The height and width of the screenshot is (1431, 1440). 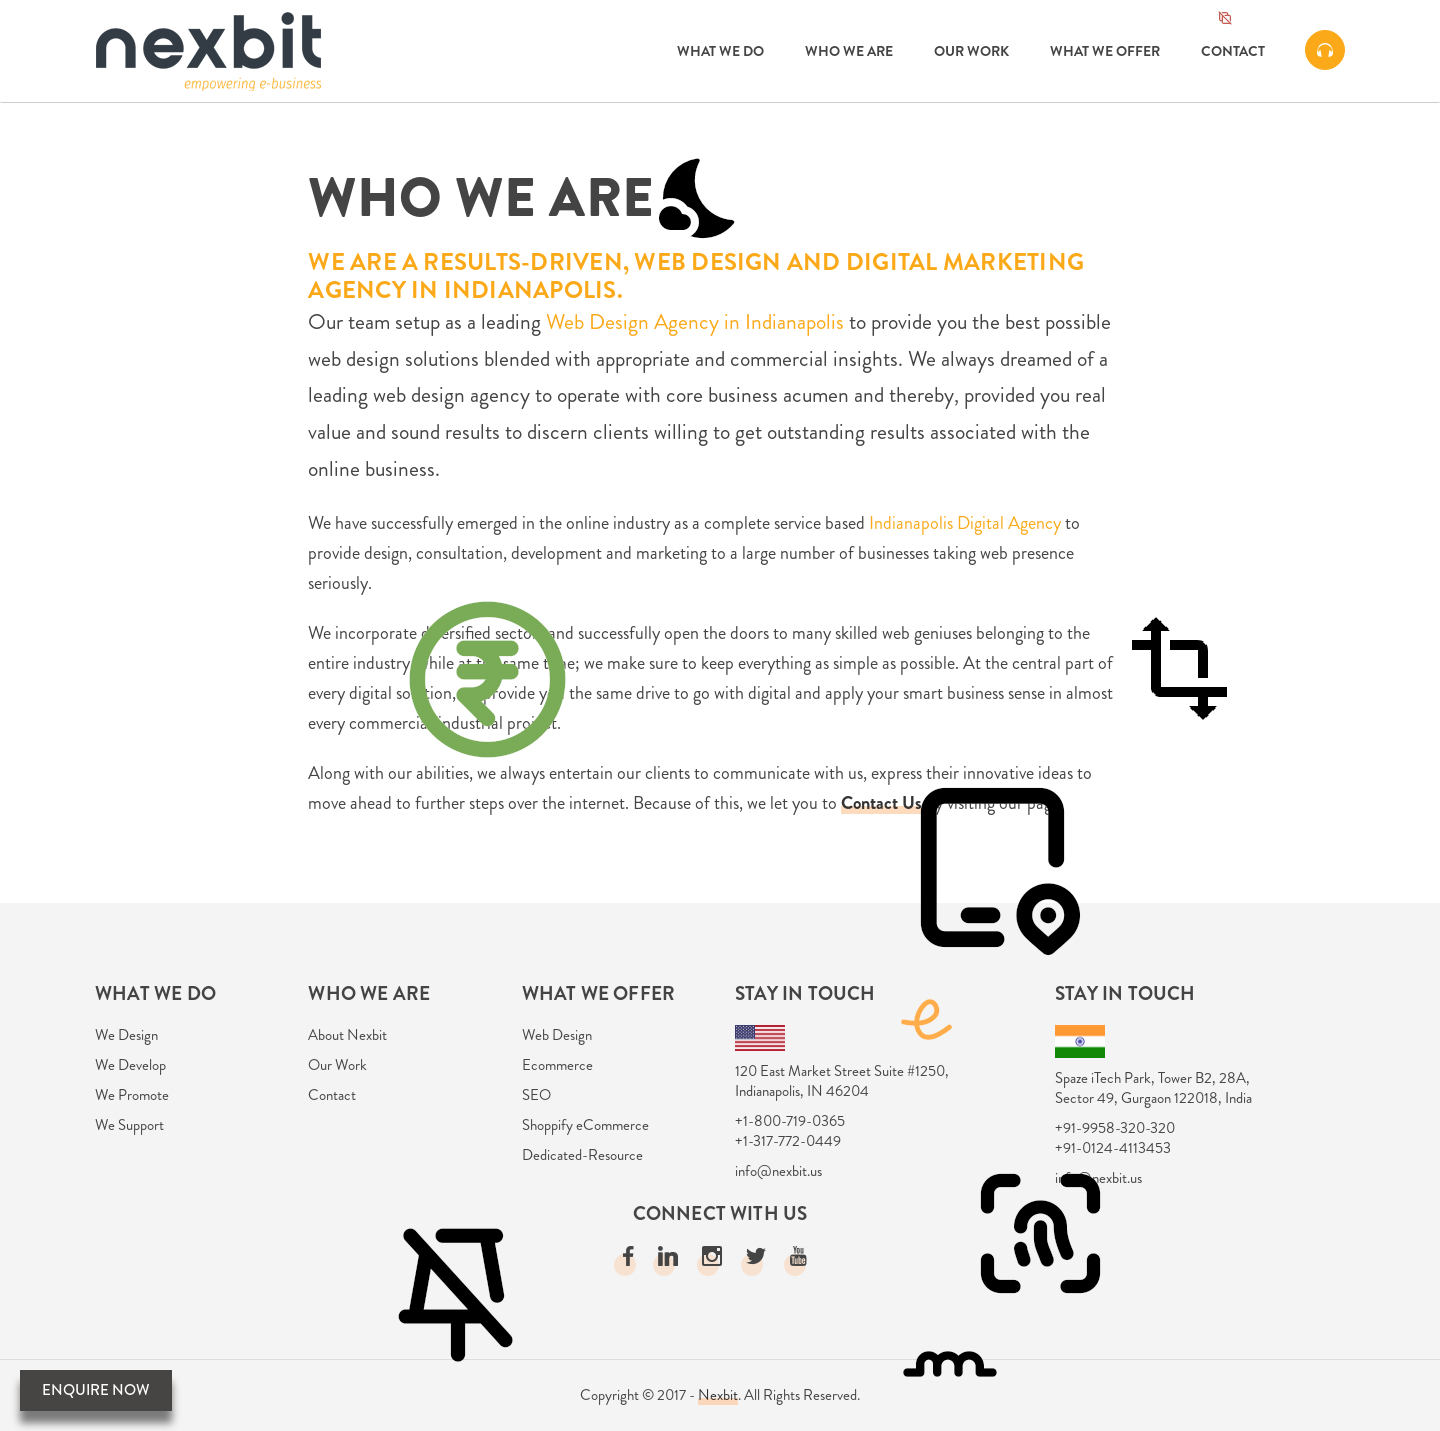 I want to click on unpin an item from your saved collection, so click(x=458, y=1288).